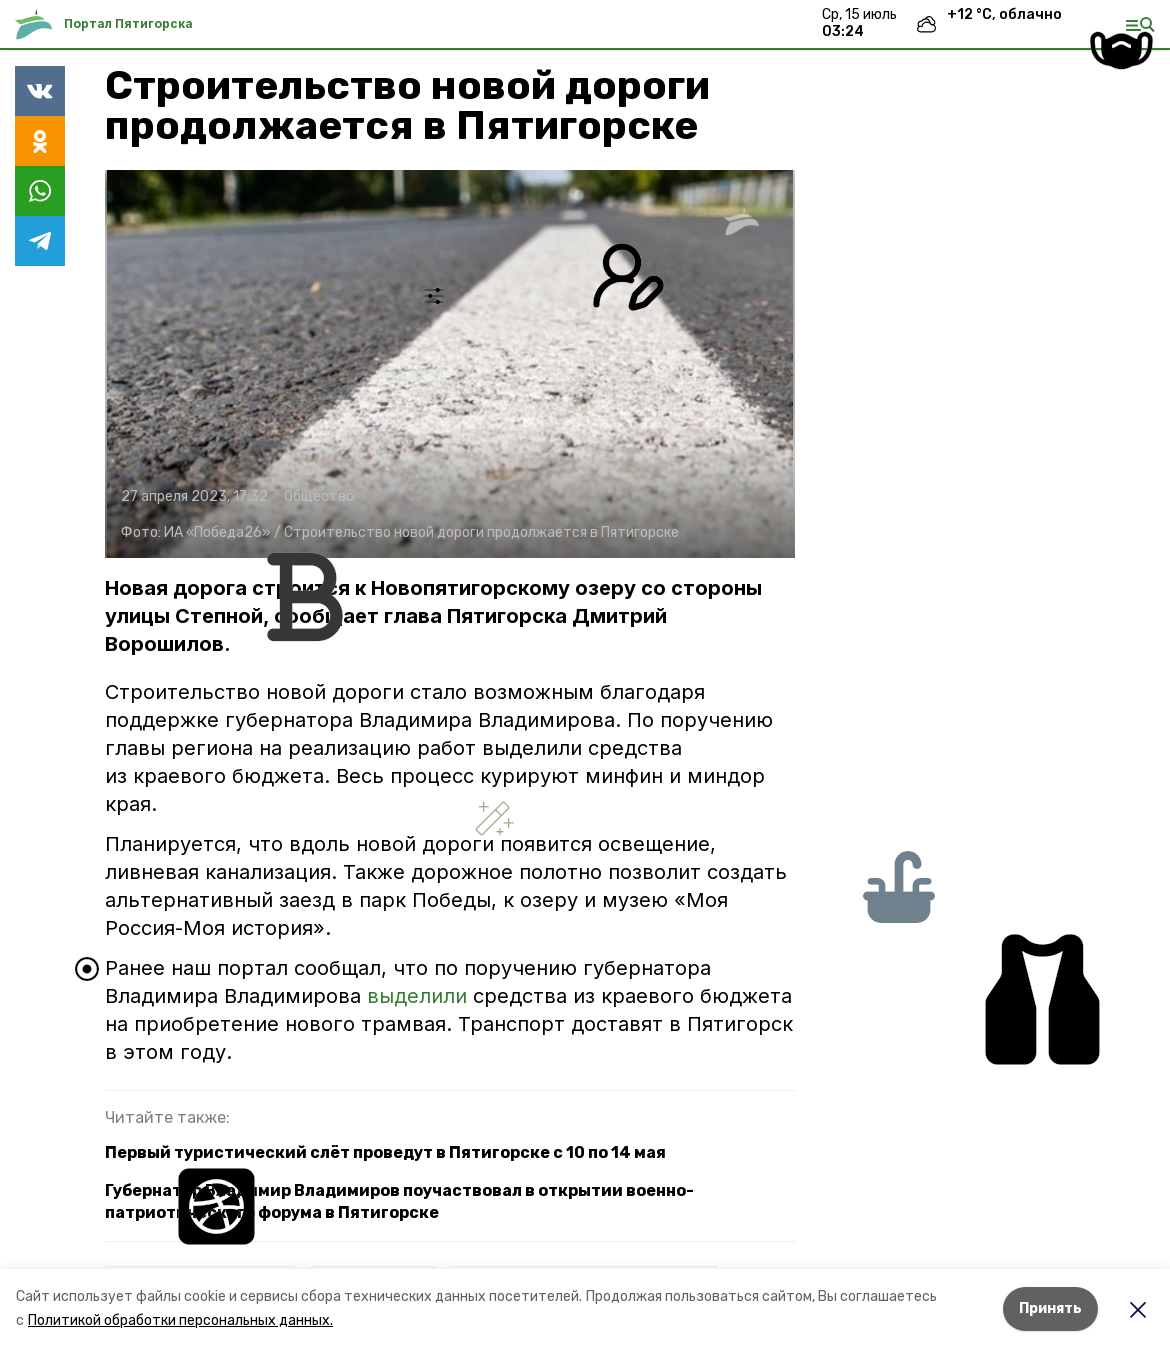 This screenshot has width=1170, height=1349. What do you see at coordinates (434, 296) in the screenshot?
I see `adjust settings or preferences` at bounding box center [434, 296].